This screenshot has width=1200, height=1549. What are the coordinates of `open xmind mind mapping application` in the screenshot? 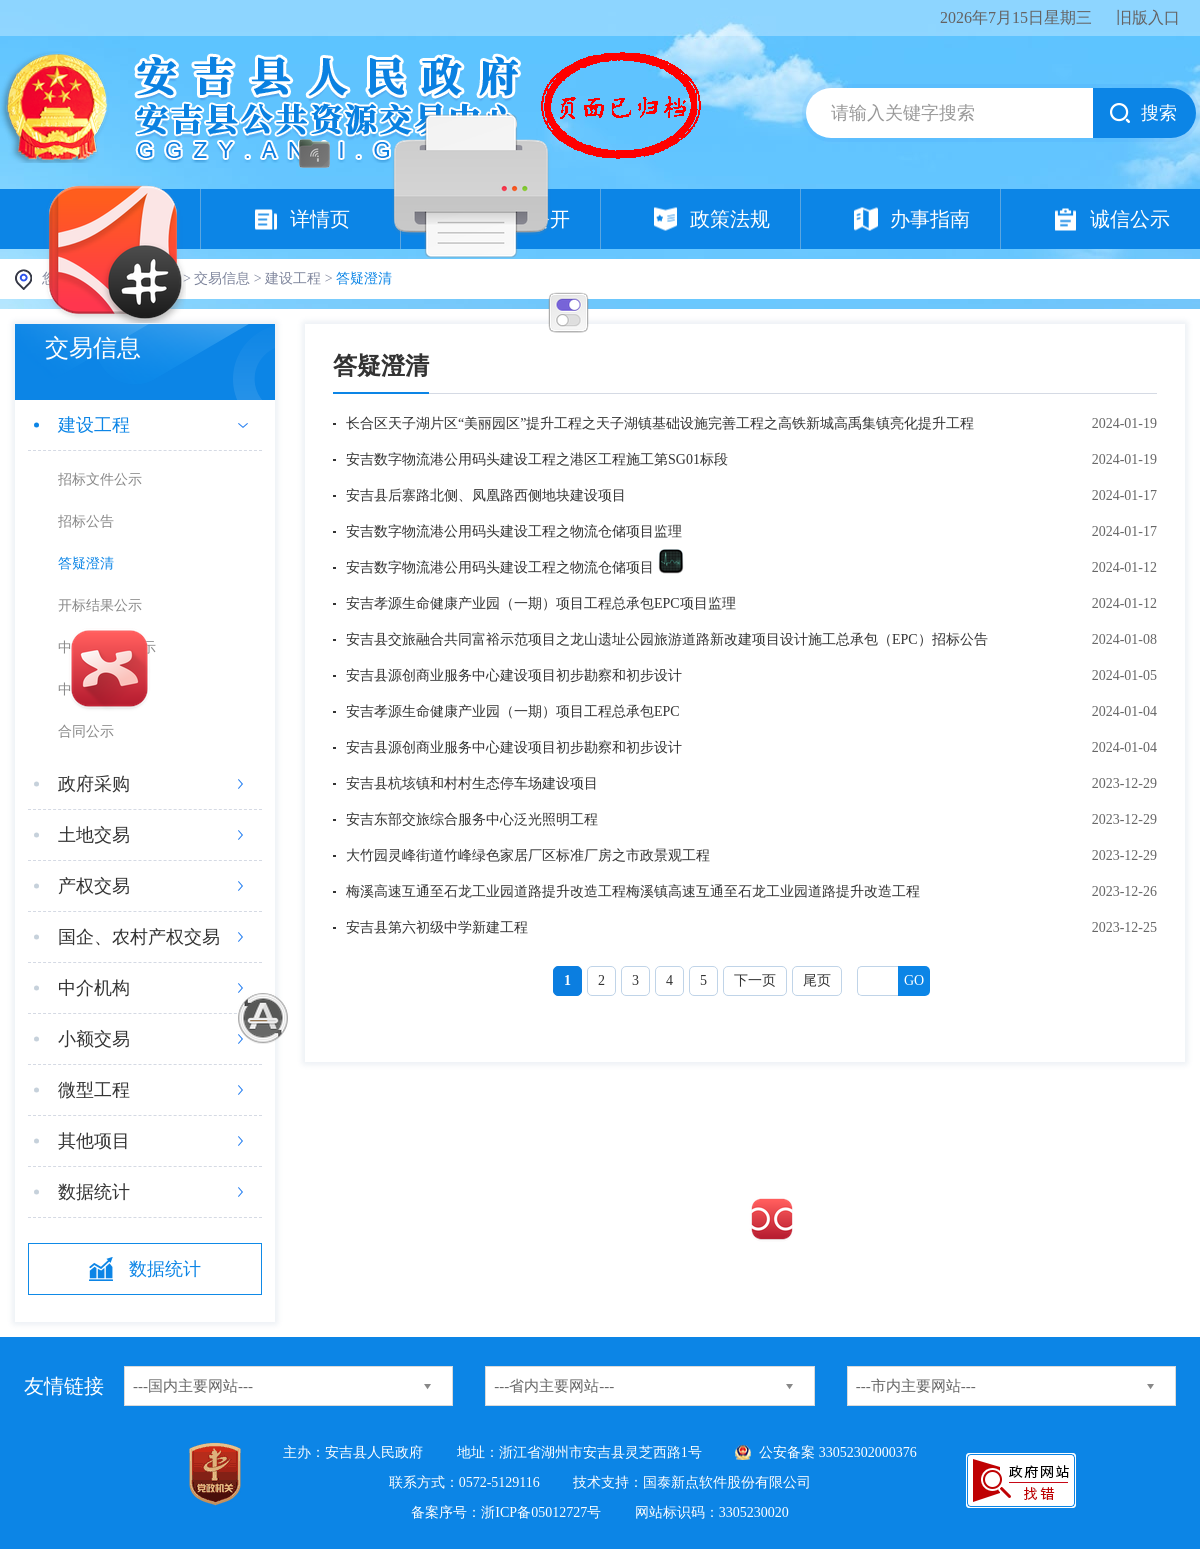 It's located at (109, 668).